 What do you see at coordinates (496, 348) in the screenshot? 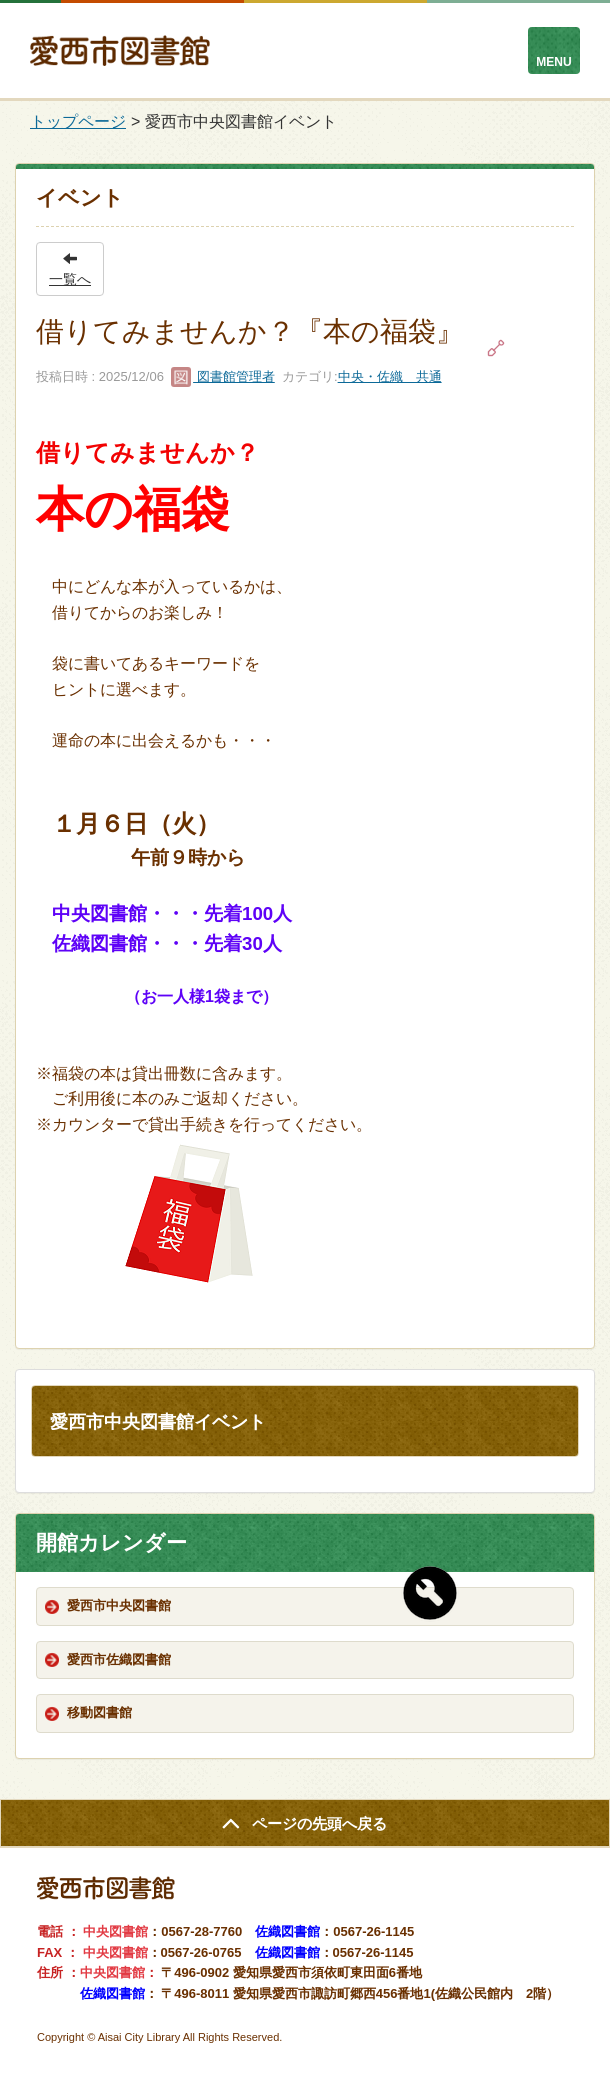
I see `access gardening or landscaping tools` at bounding box center [496, 348].